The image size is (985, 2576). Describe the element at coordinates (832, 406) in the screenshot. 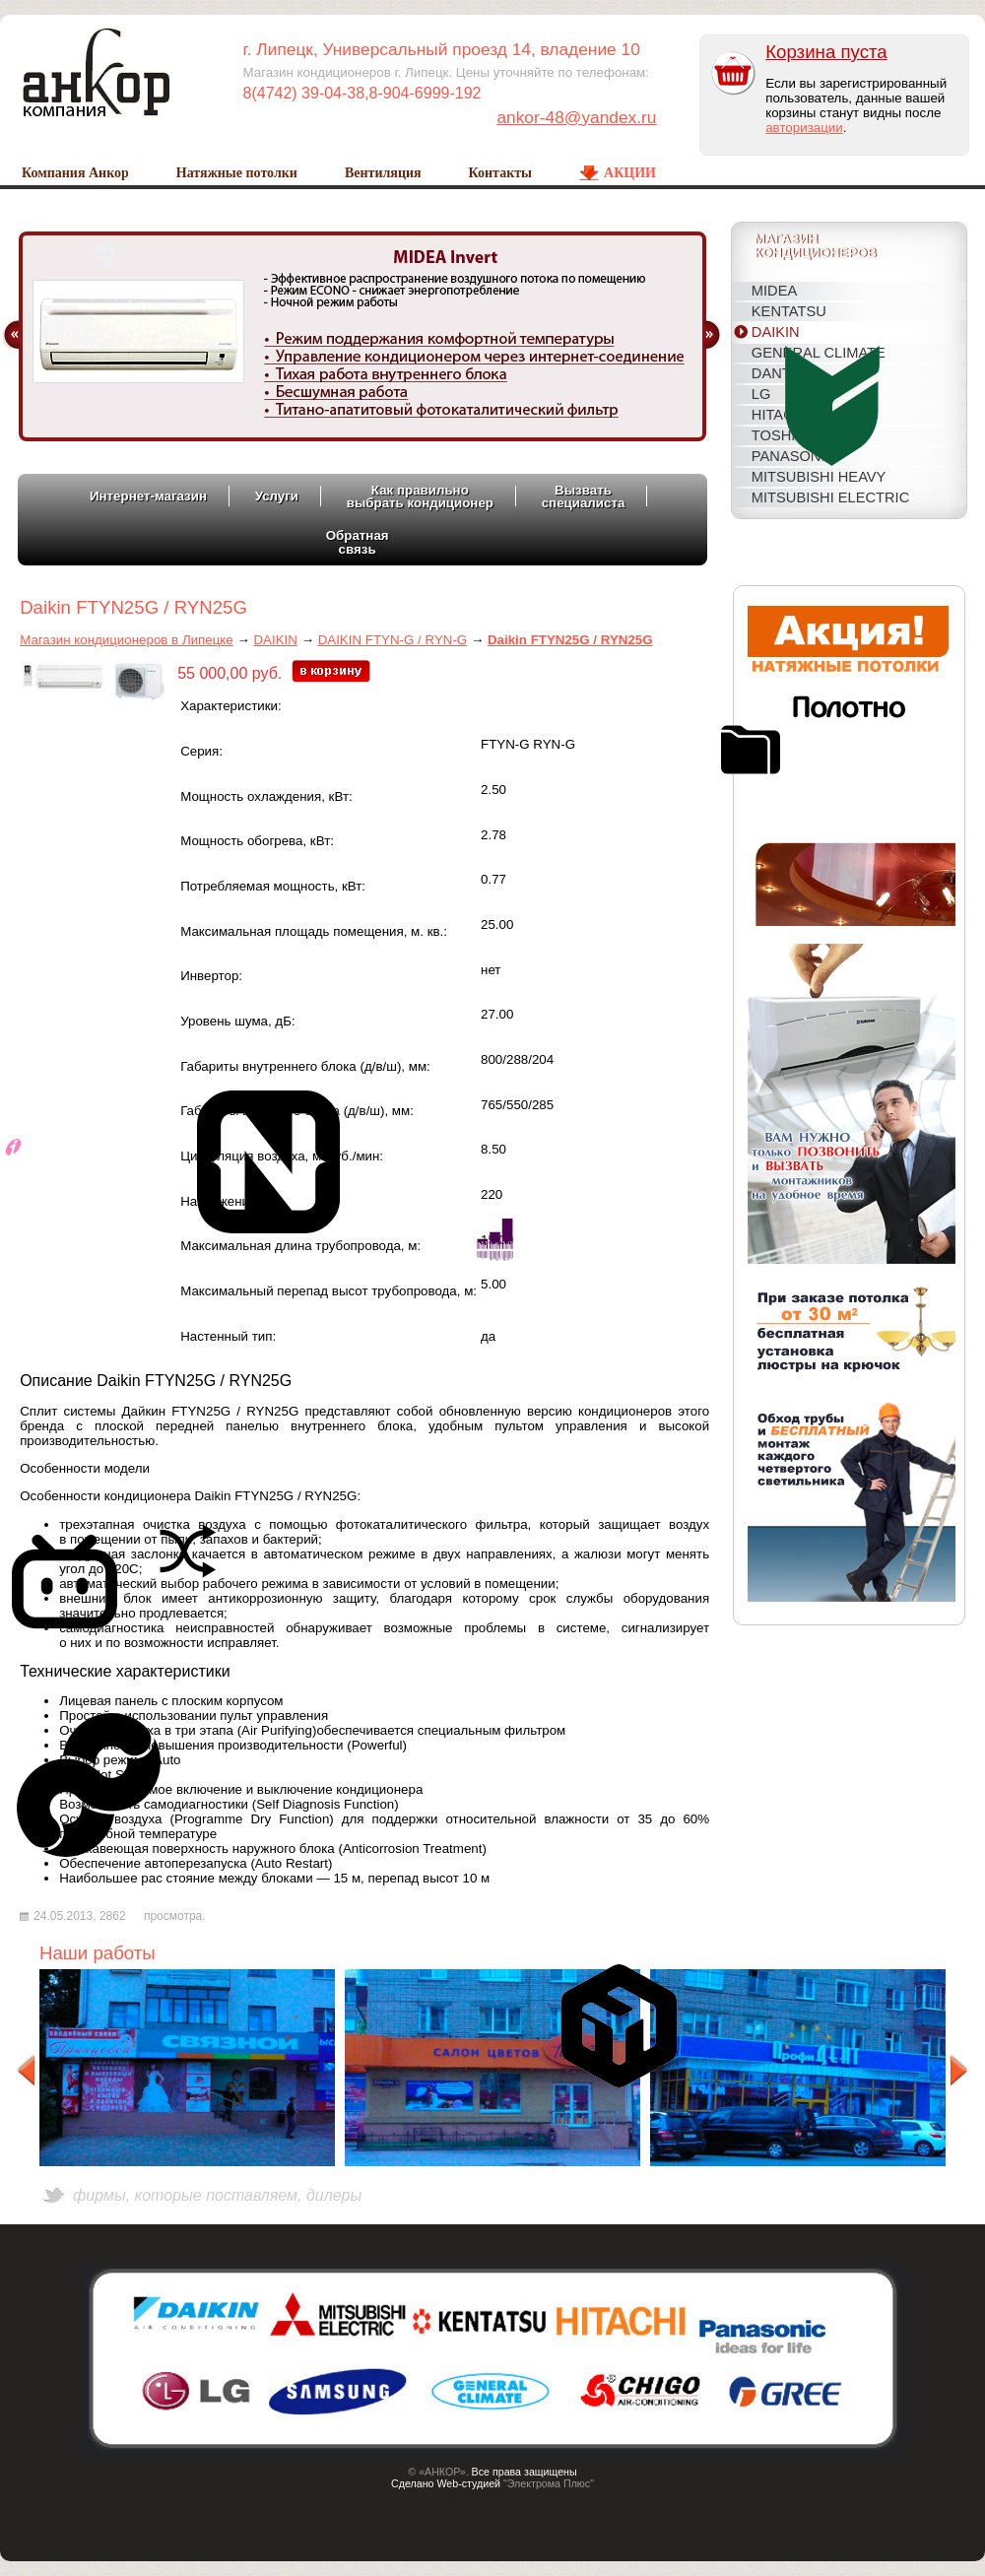

I see `visit Big Cartel website or app` at that location.